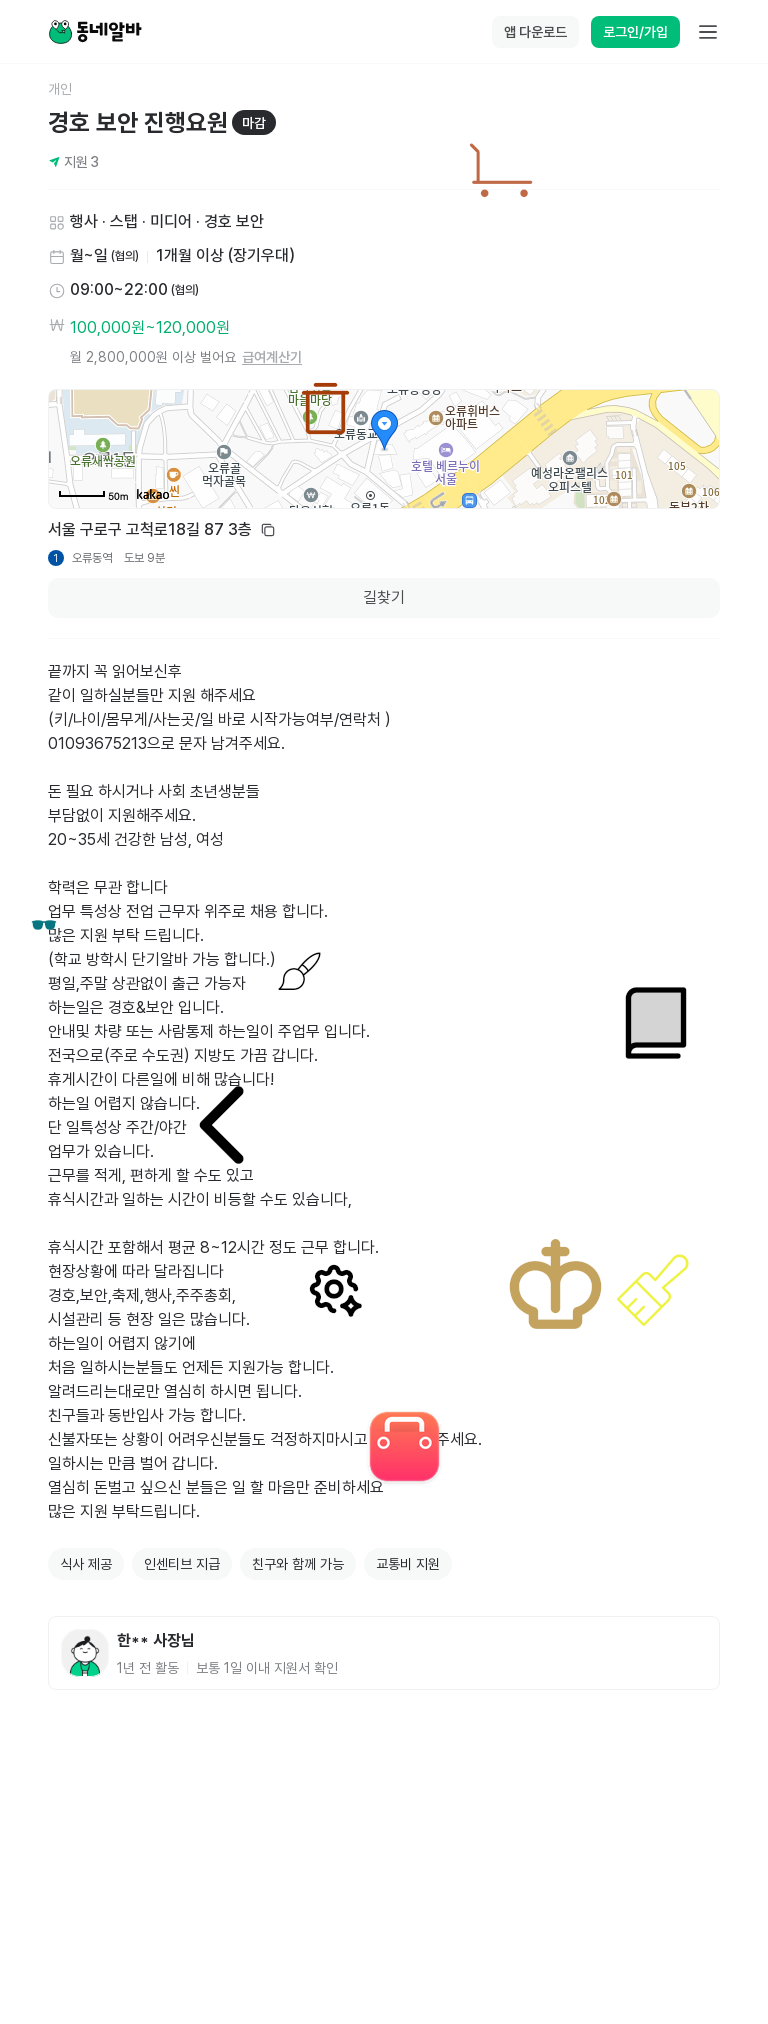 This screenshot has width=768, height=2024. I want to click on access system utilities and tools, so click(404, 1446).